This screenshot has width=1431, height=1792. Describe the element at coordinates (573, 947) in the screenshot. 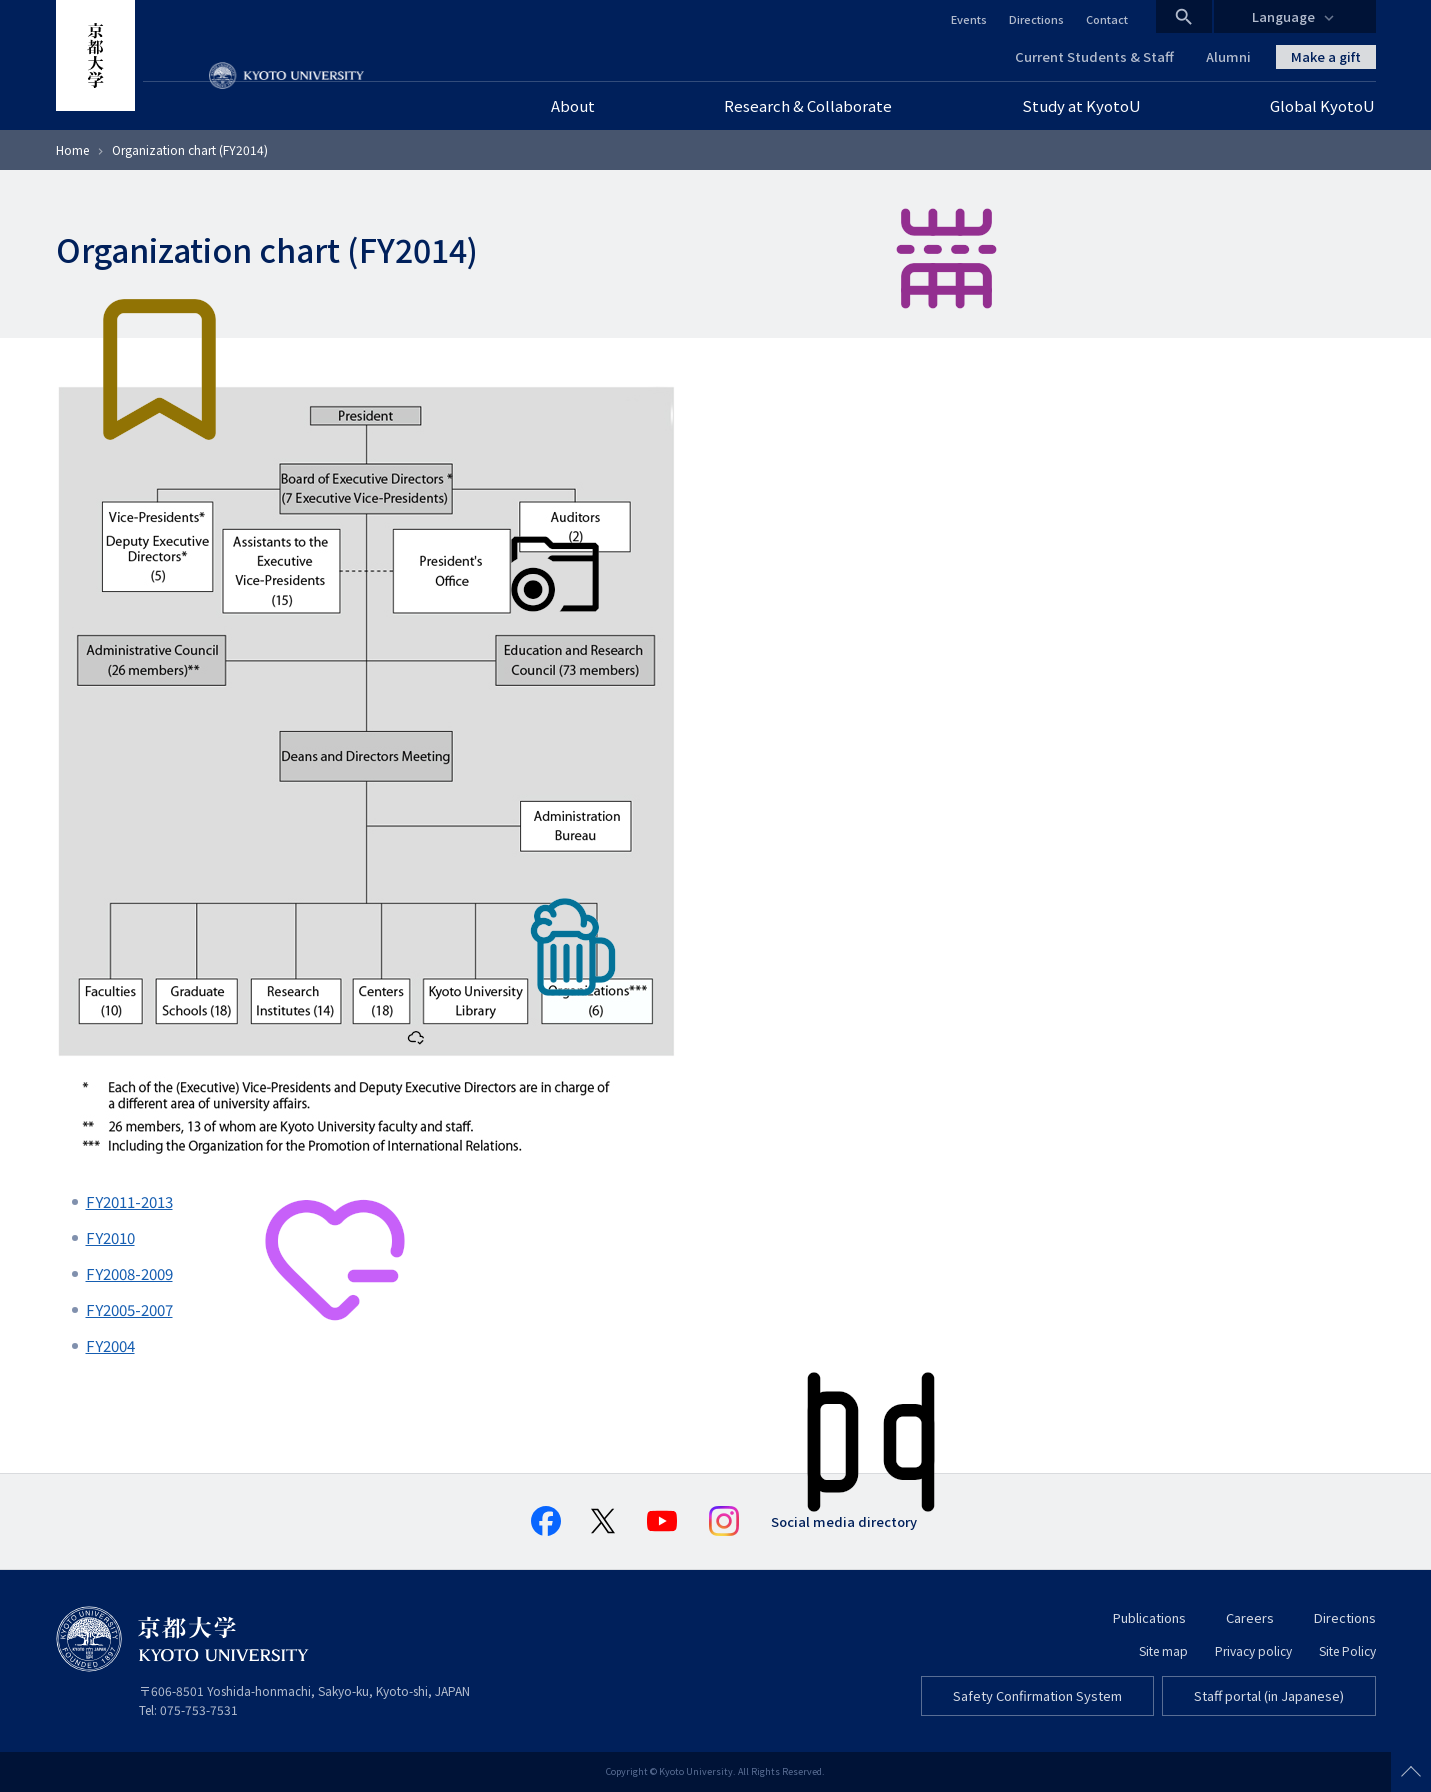

I see `browse nearby bars or breweries` at that location.